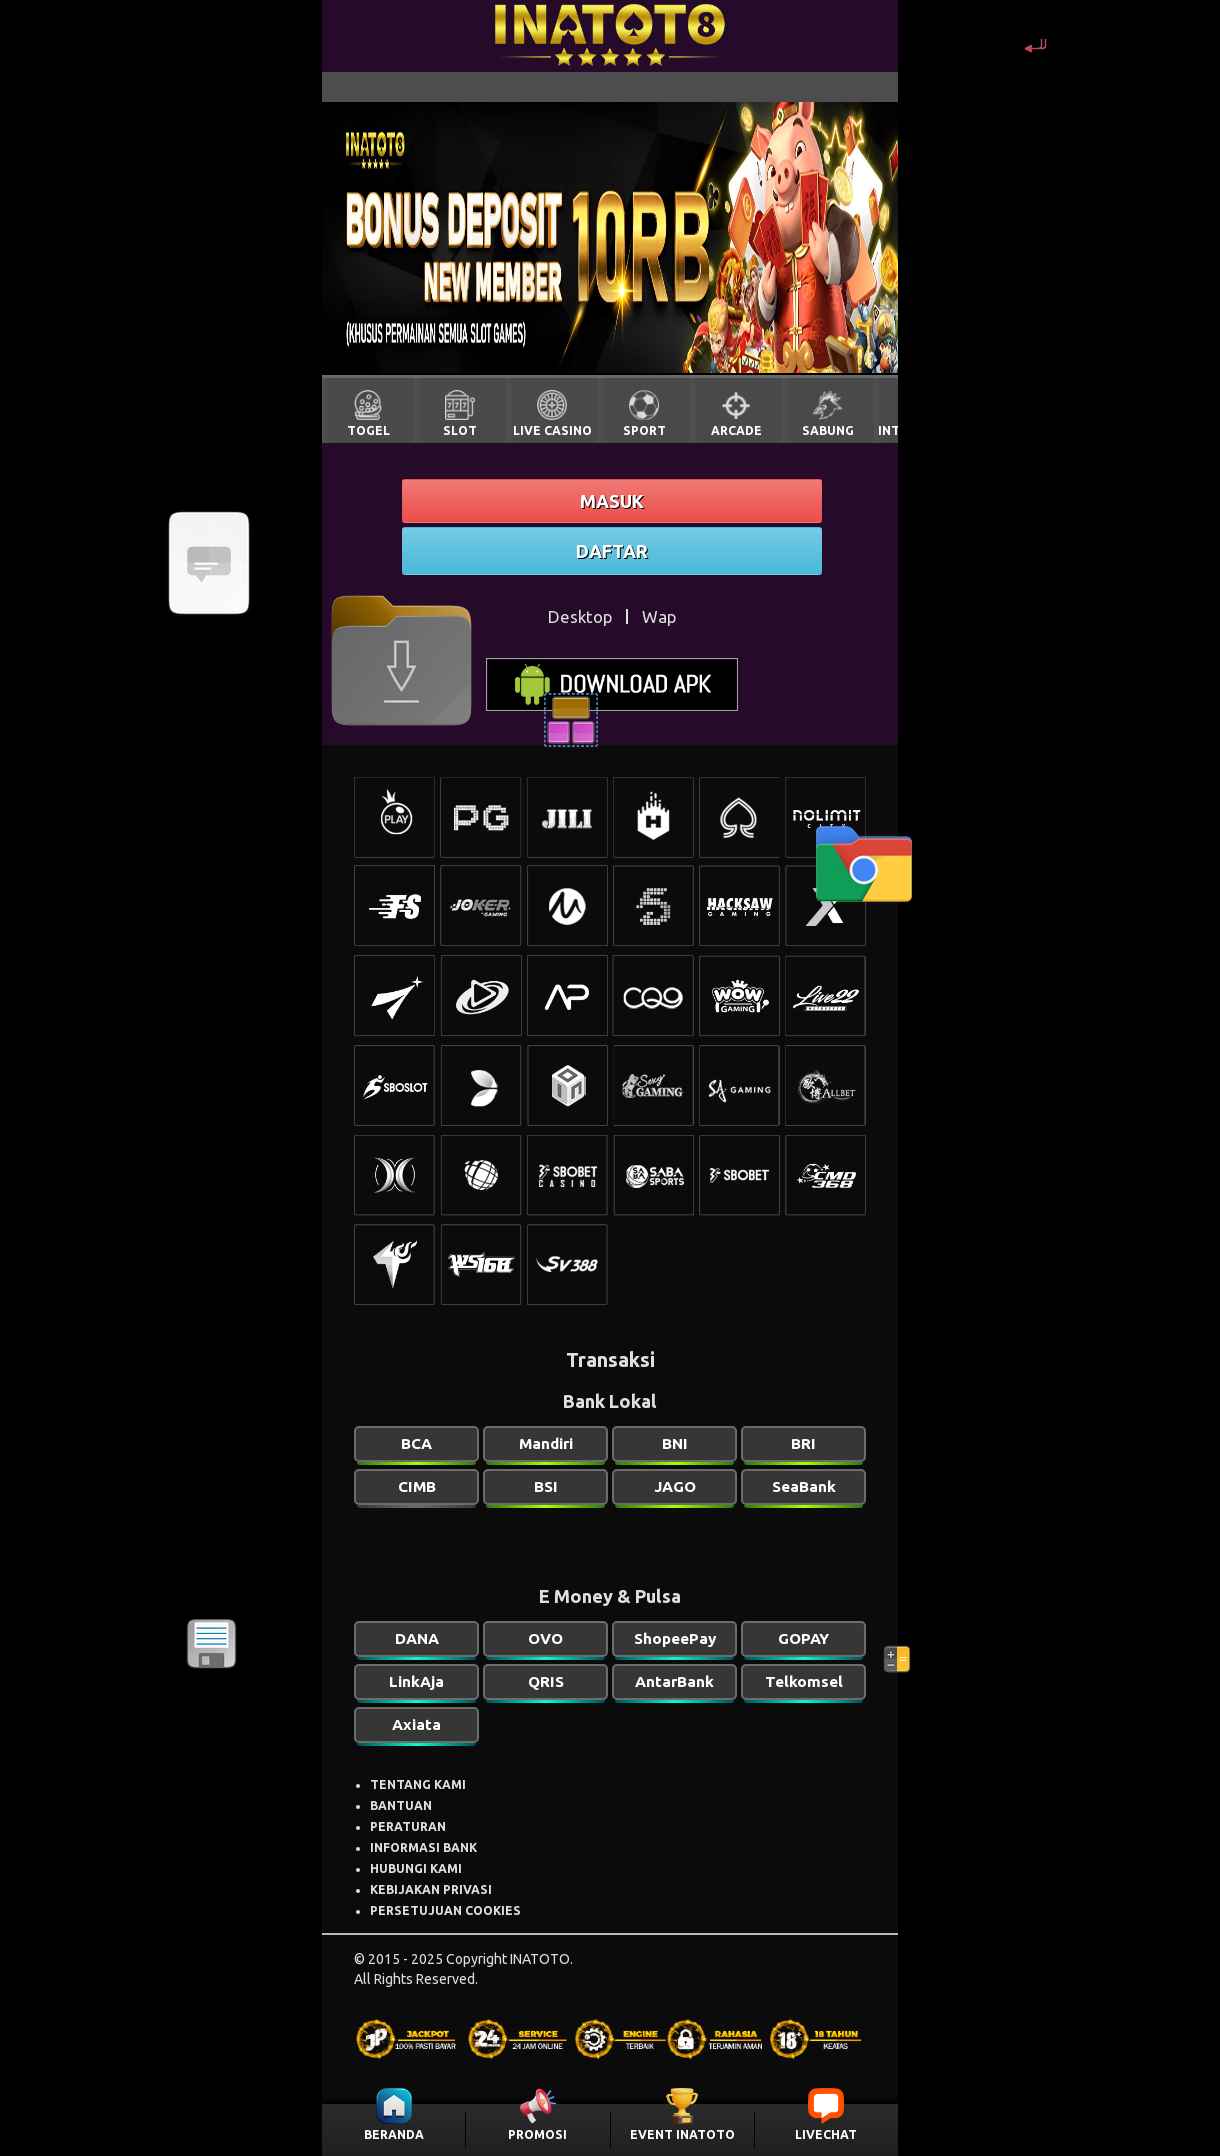 The height and width of the screenshot is (2156, 1220). What do you see at coordinates (1035, 44) in the screenshot?
I see `reply to all recipients of an email` at bounding box center [1035, 44].